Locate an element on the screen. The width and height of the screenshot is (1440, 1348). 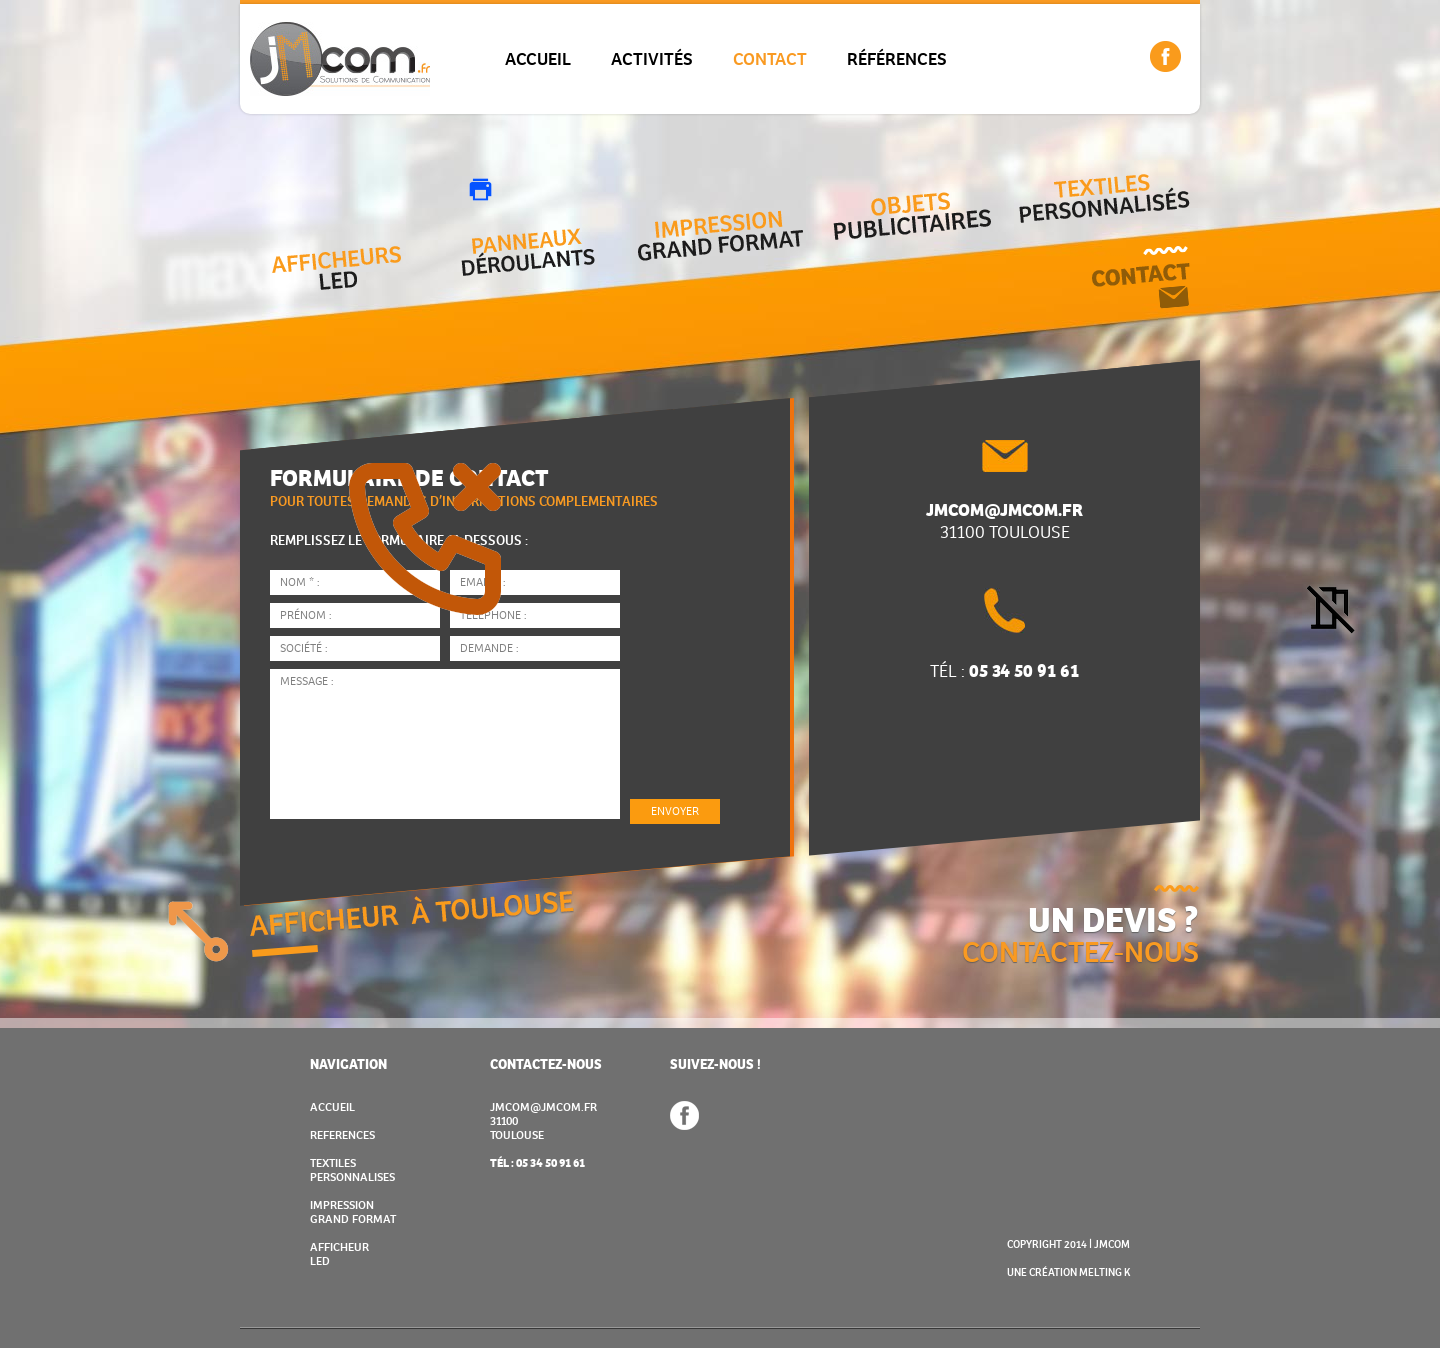
print this document is located at coordinates (480, 189).